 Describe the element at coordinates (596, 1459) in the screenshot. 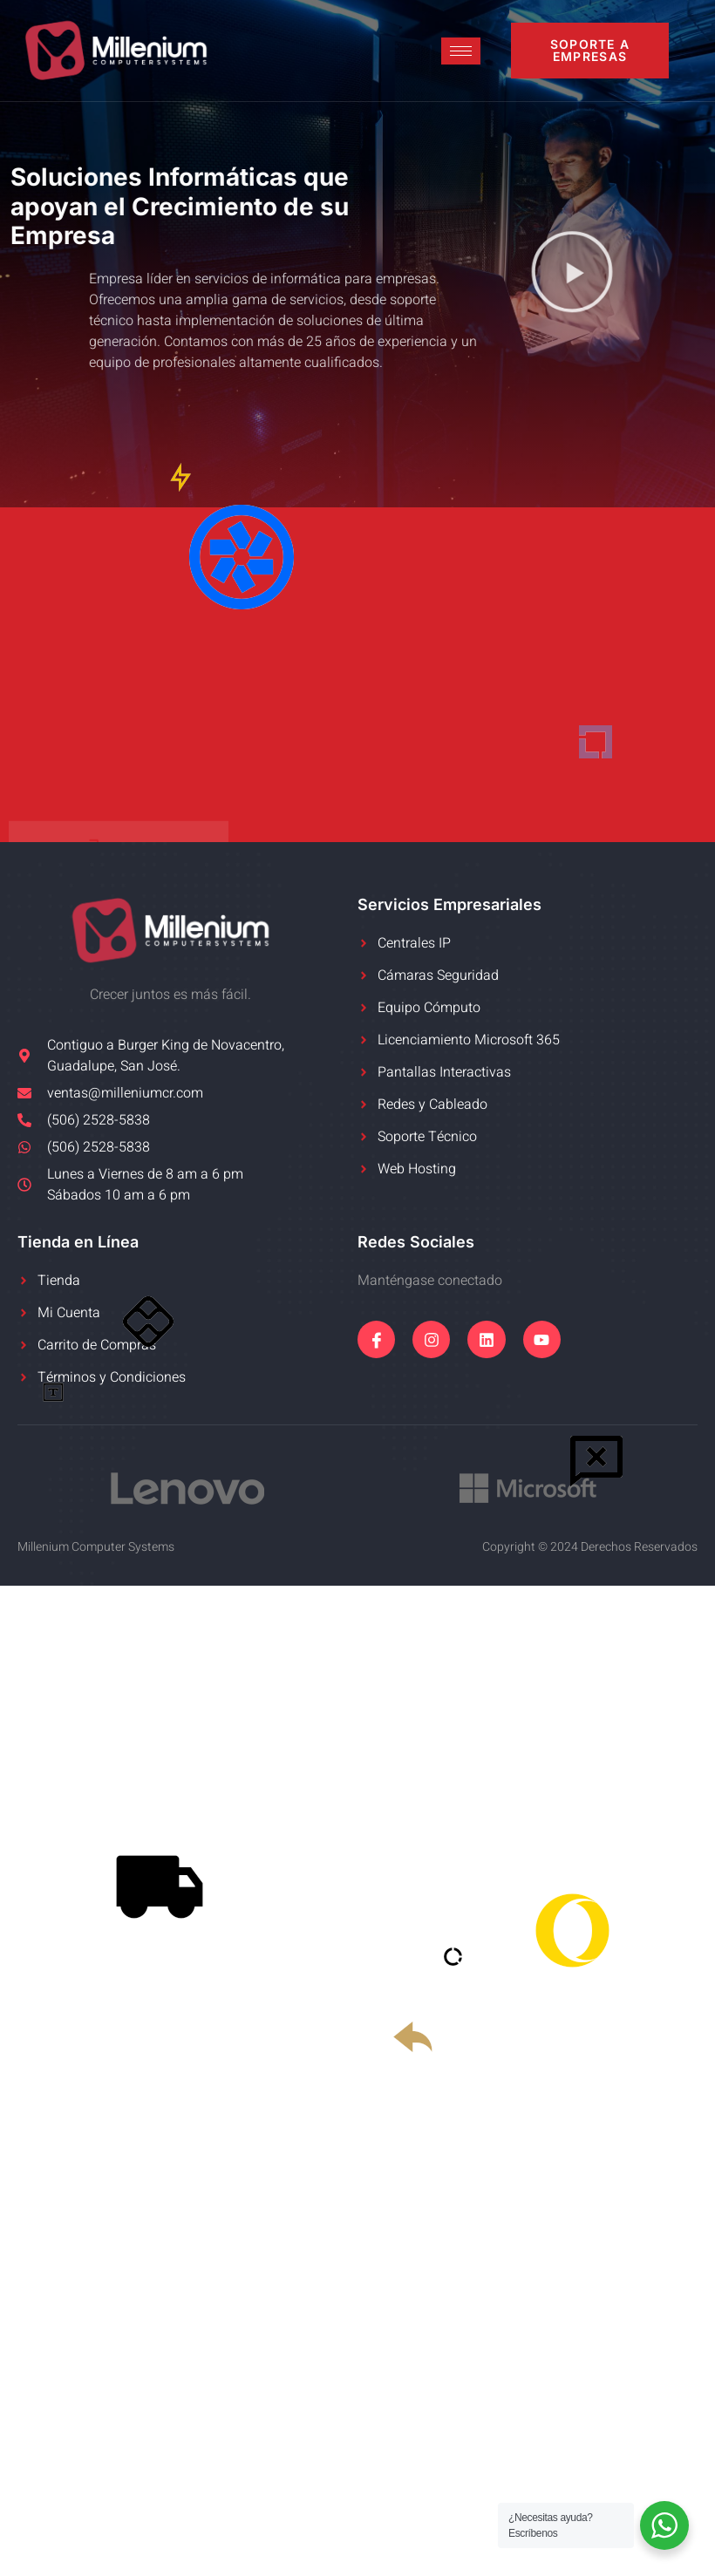

I see `delete a conversation` at that location.